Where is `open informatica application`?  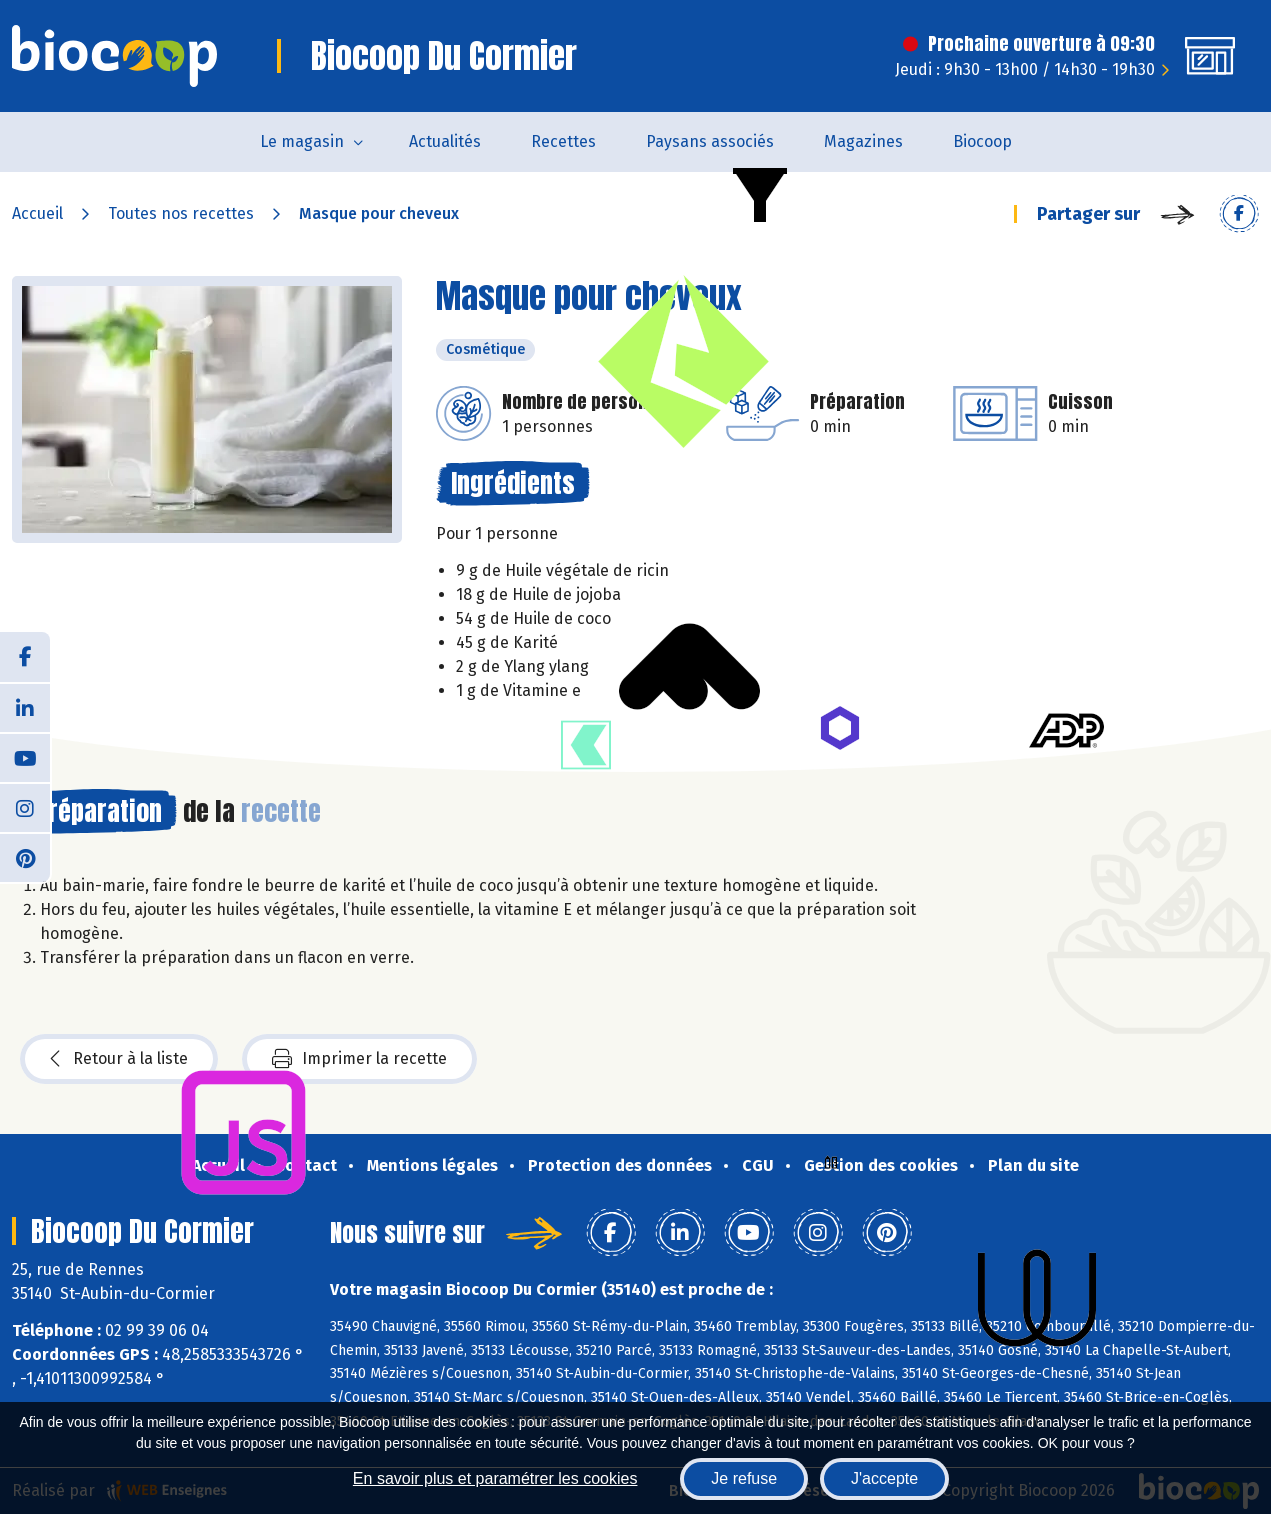
open informatica application is located at coordinates (683, 361).